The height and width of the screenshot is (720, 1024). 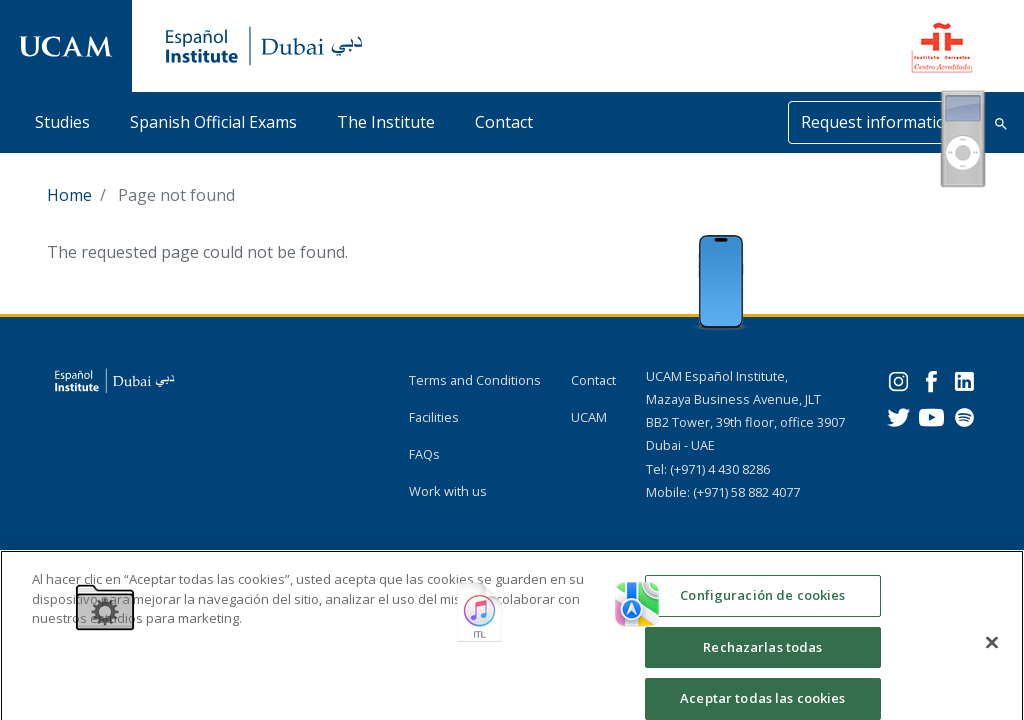 I want to click on access smart folder with automated mail rules, so click(x=105, y=607).